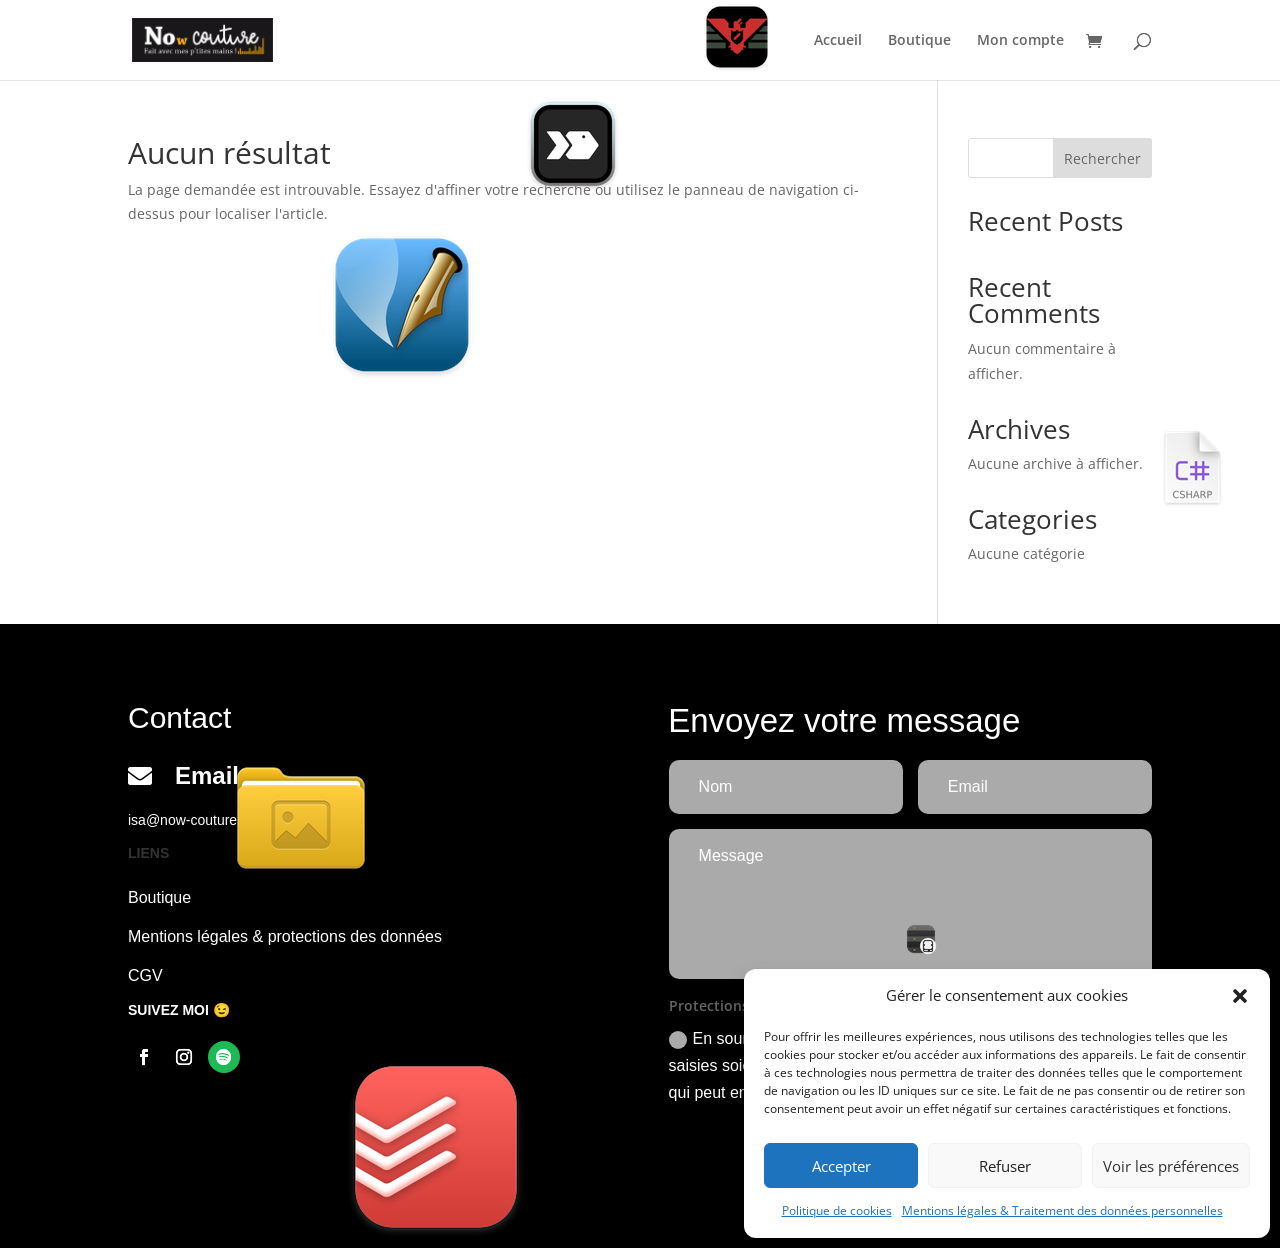  What do you see at coordinates (573, 144) in the screenshot?
I see `open fish shell terminal application` at bounding box center [573, 144].